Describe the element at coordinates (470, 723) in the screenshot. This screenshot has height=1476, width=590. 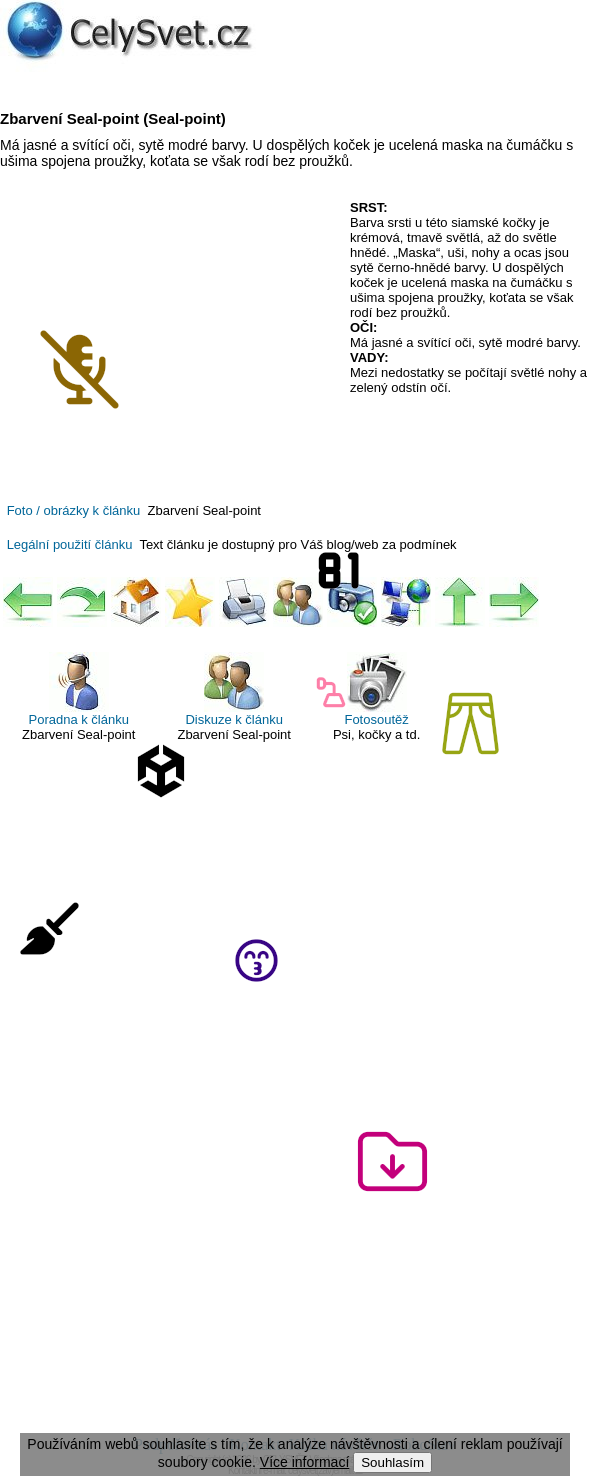
I see `browse pants or bottoms category` at that location.